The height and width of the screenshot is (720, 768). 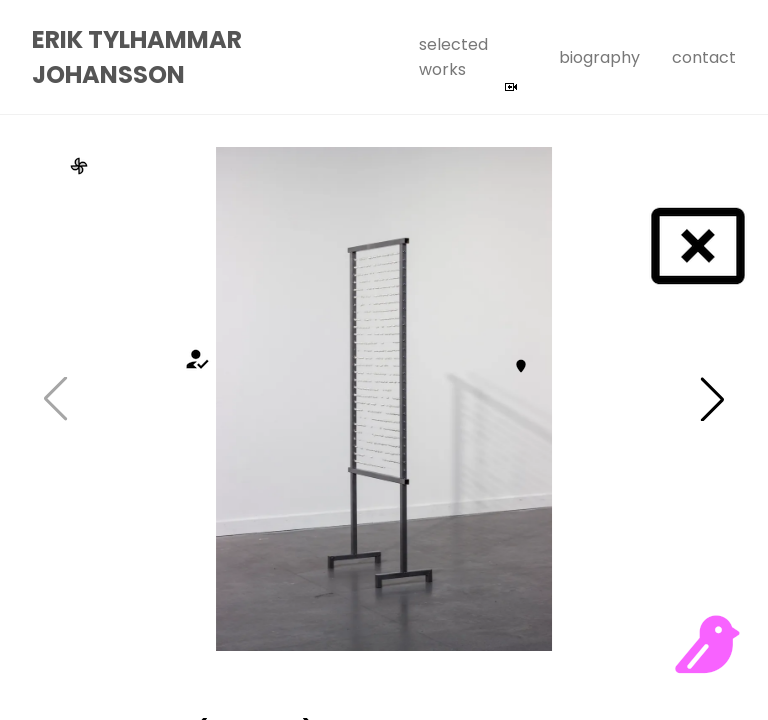 What do you see at coordinates (698, 246) in the screenshot?
I see `cancel or exit presentation mode` at bounding box center [698, 246].